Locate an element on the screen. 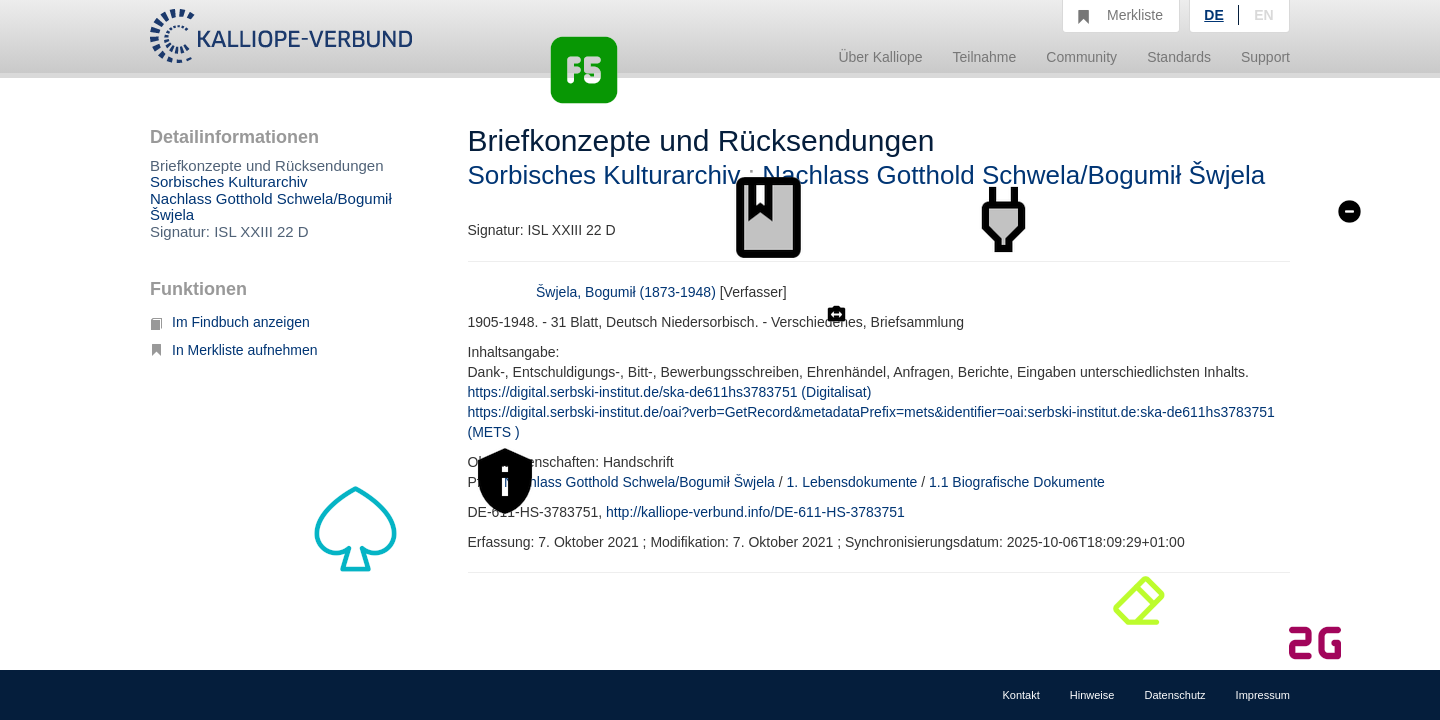 This screenshot has height=720, width=1440. indicates device is charging or connected to power is located at coordinates (1003, 219).